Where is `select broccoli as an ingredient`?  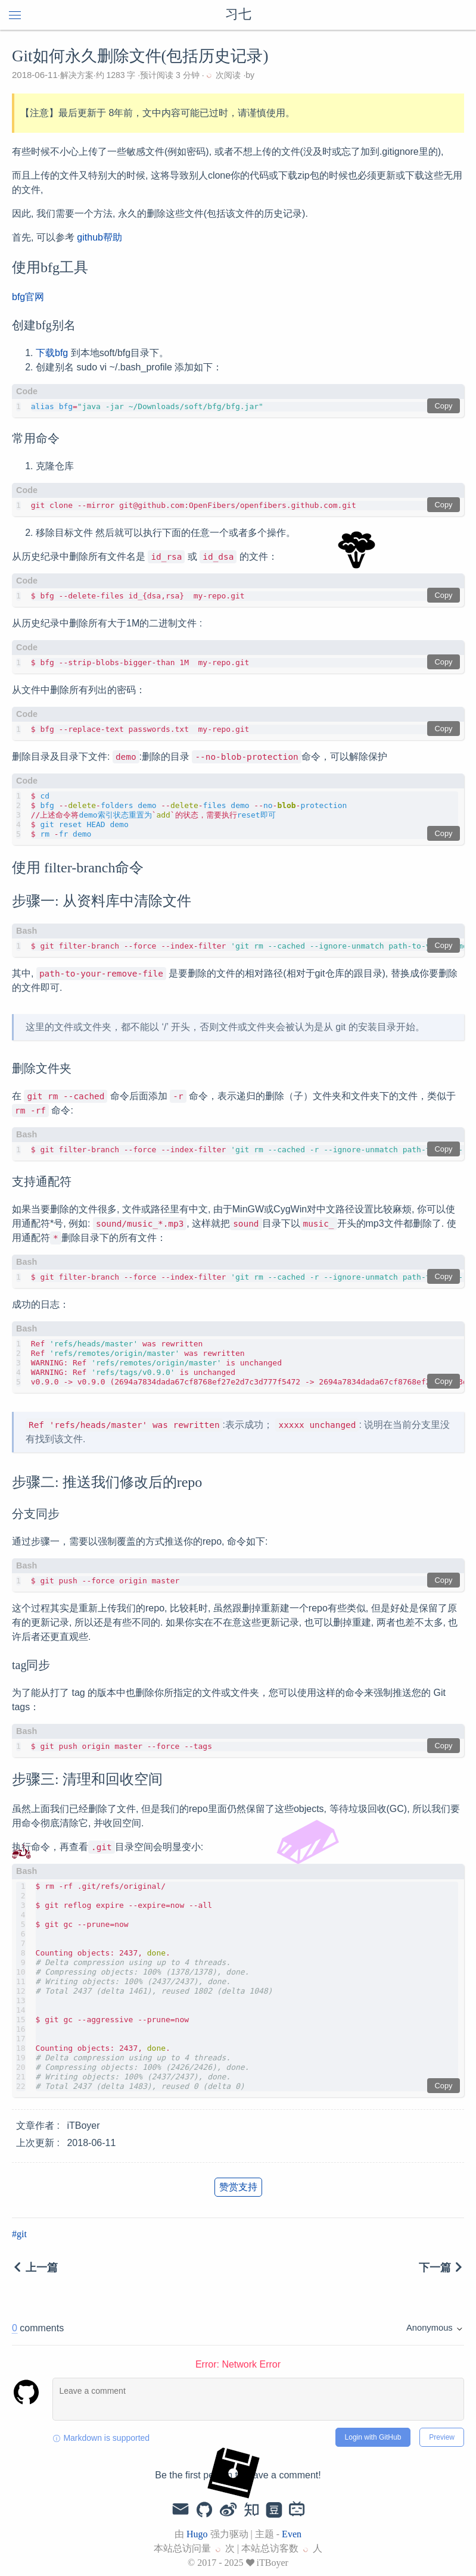
select broccoli as an ingredient is located at coordinates (356, 550).